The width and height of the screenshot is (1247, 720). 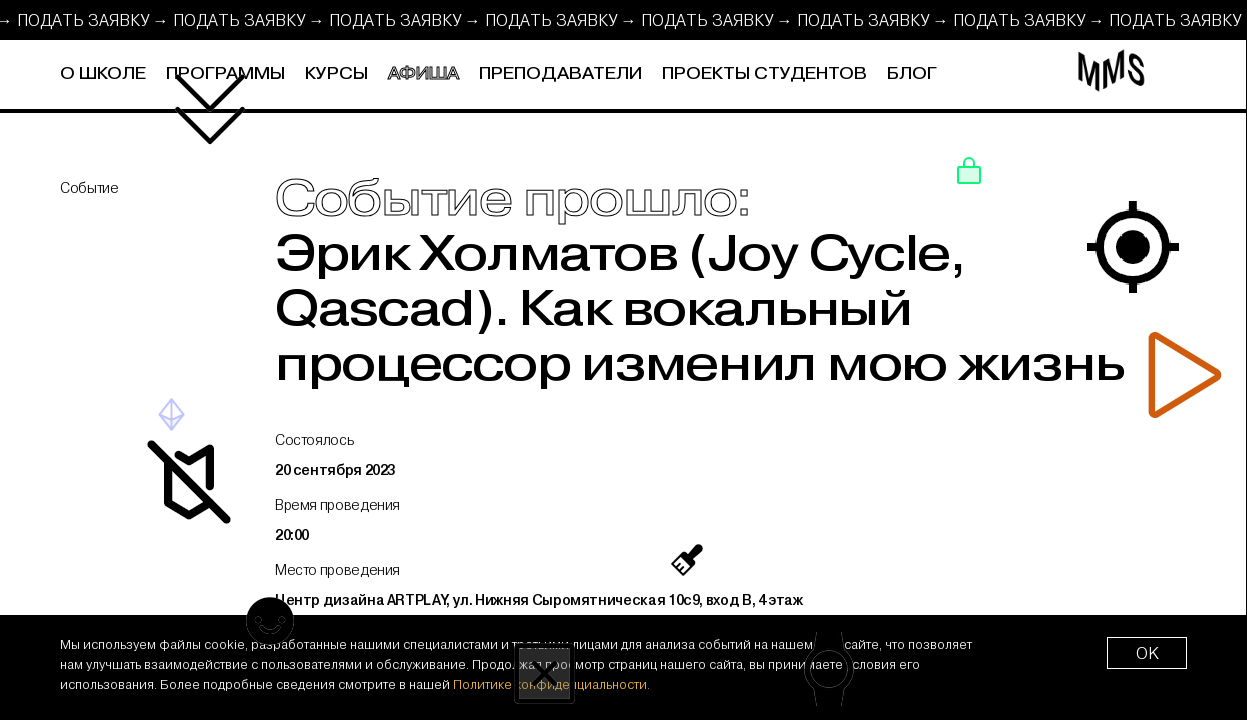 I want to click on access smartwatch settings or paired device, so click(x=829, y=669).